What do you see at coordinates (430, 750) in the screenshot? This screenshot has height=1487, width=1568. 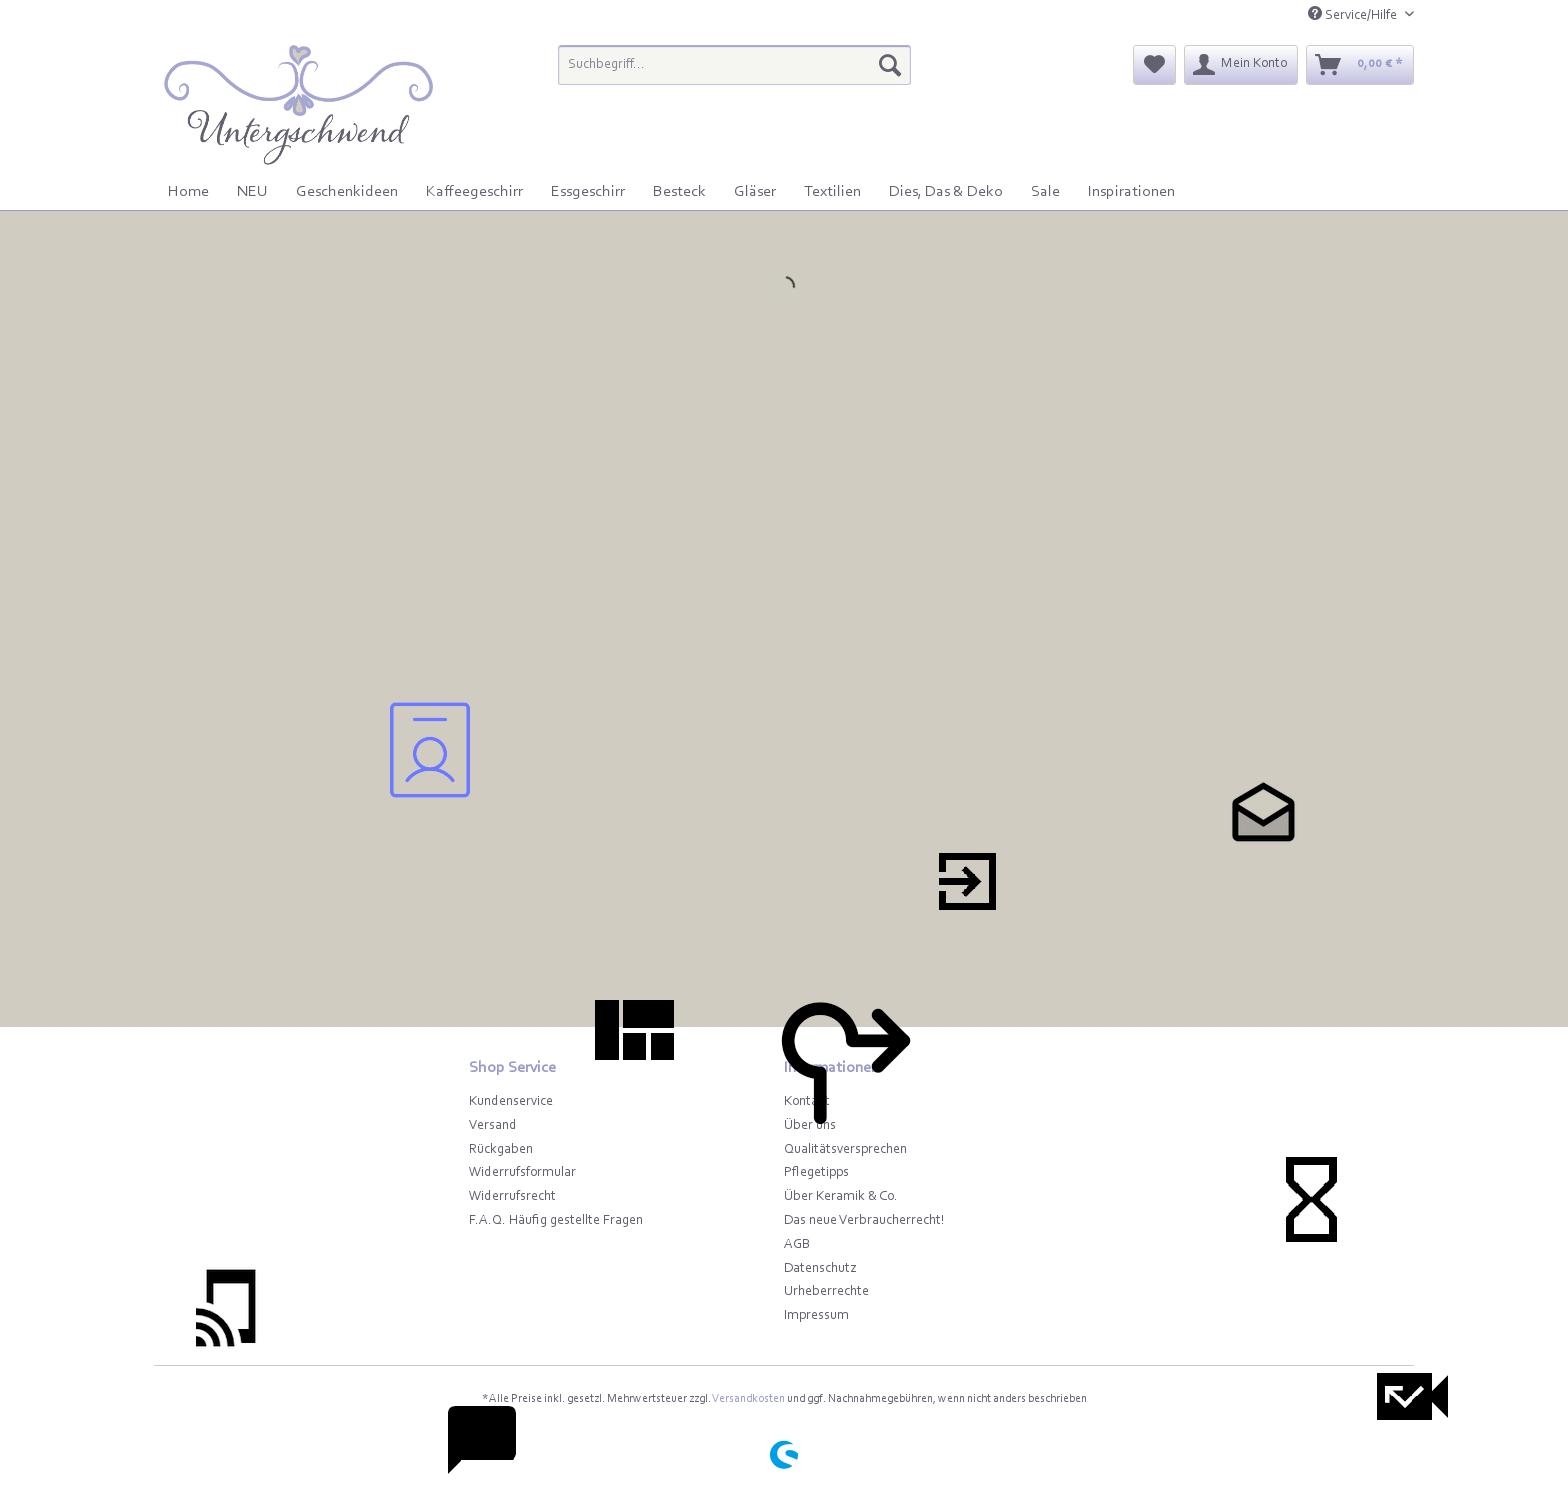 I see `view your profile or identification details` at bounding box center [430, 750].